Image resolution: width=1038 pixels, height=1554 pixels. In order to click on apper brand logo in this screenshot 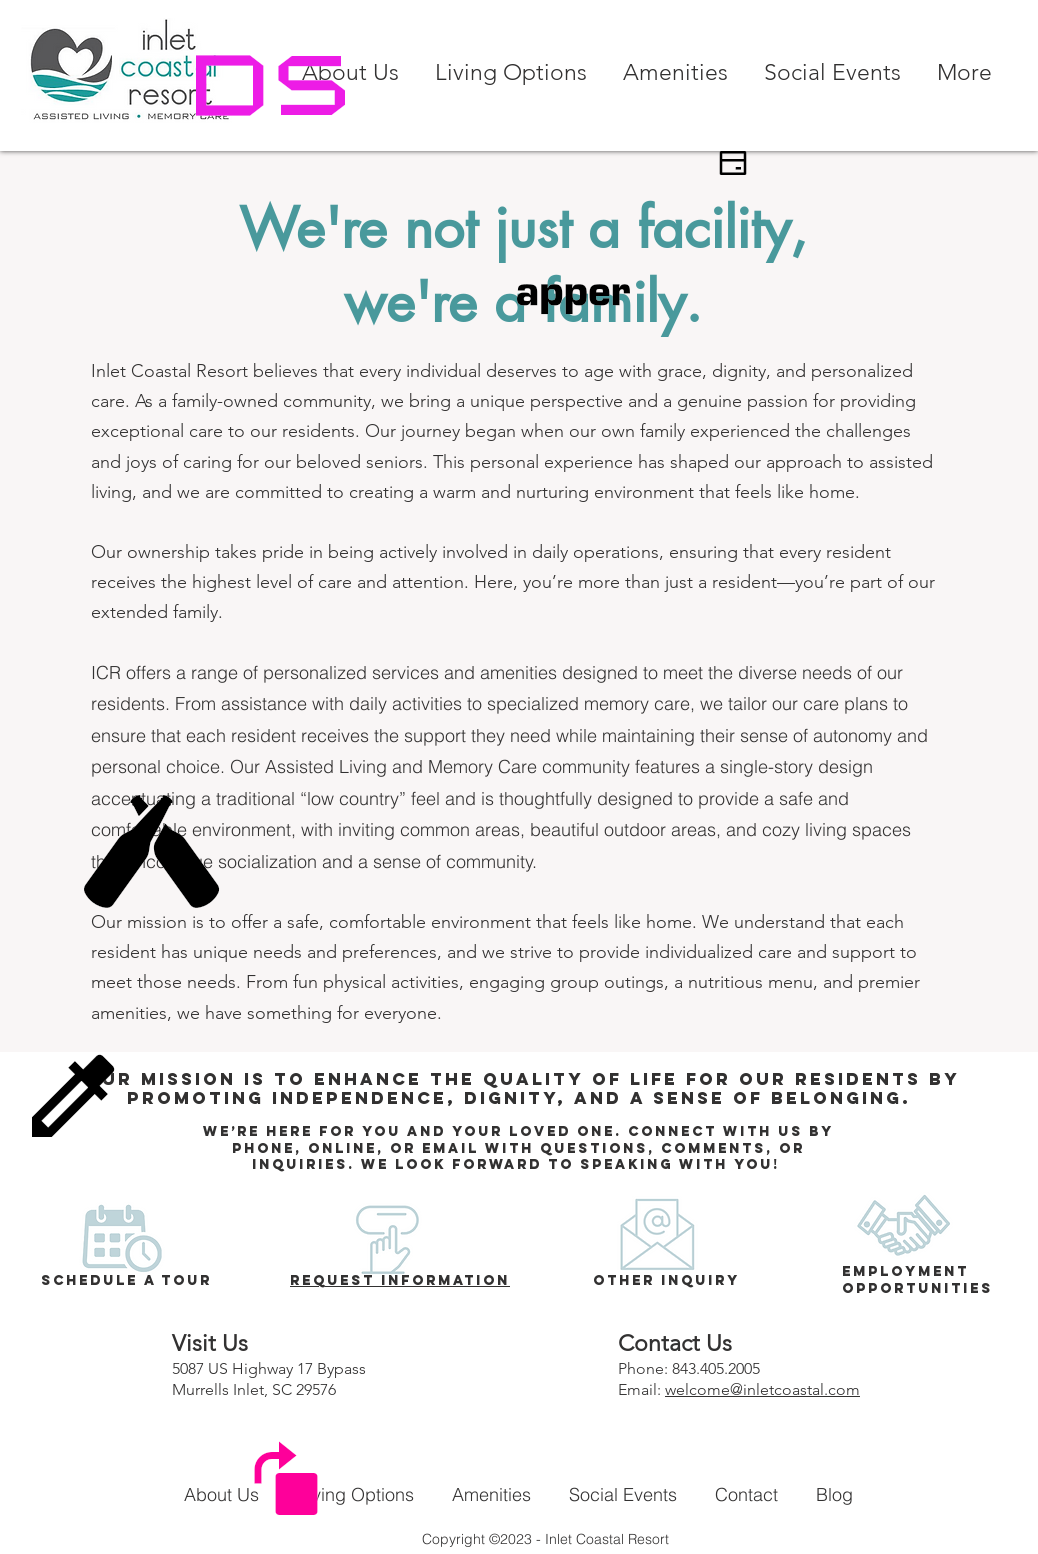, I will do `click(573, 295)`.